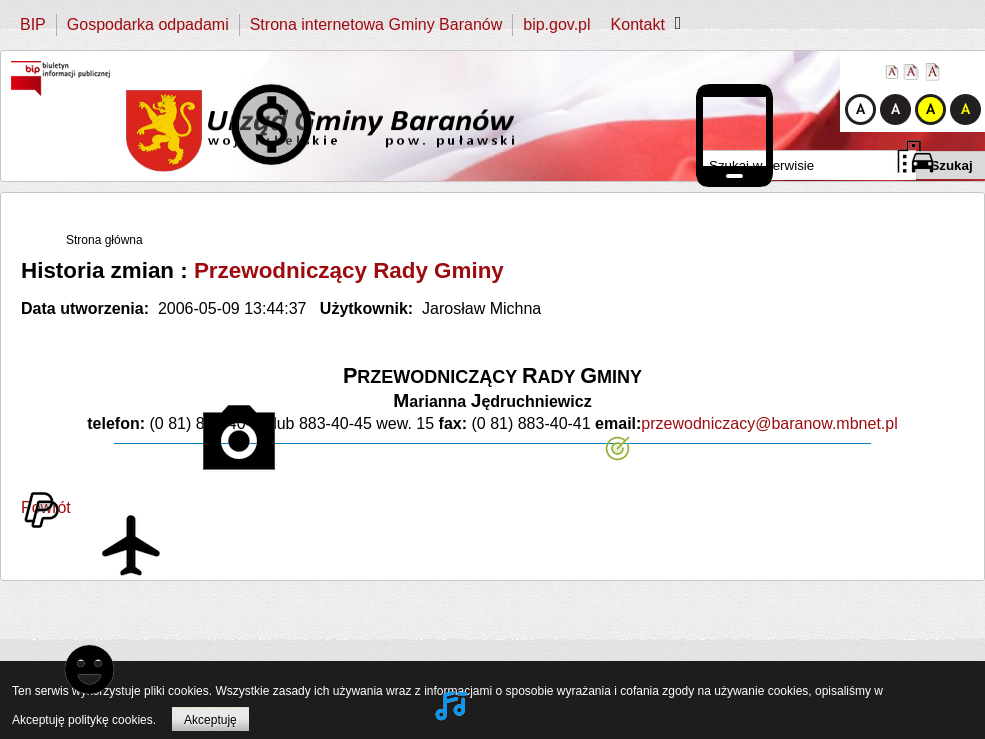  I want to click on remove a song from playlist, so click(452, 705).